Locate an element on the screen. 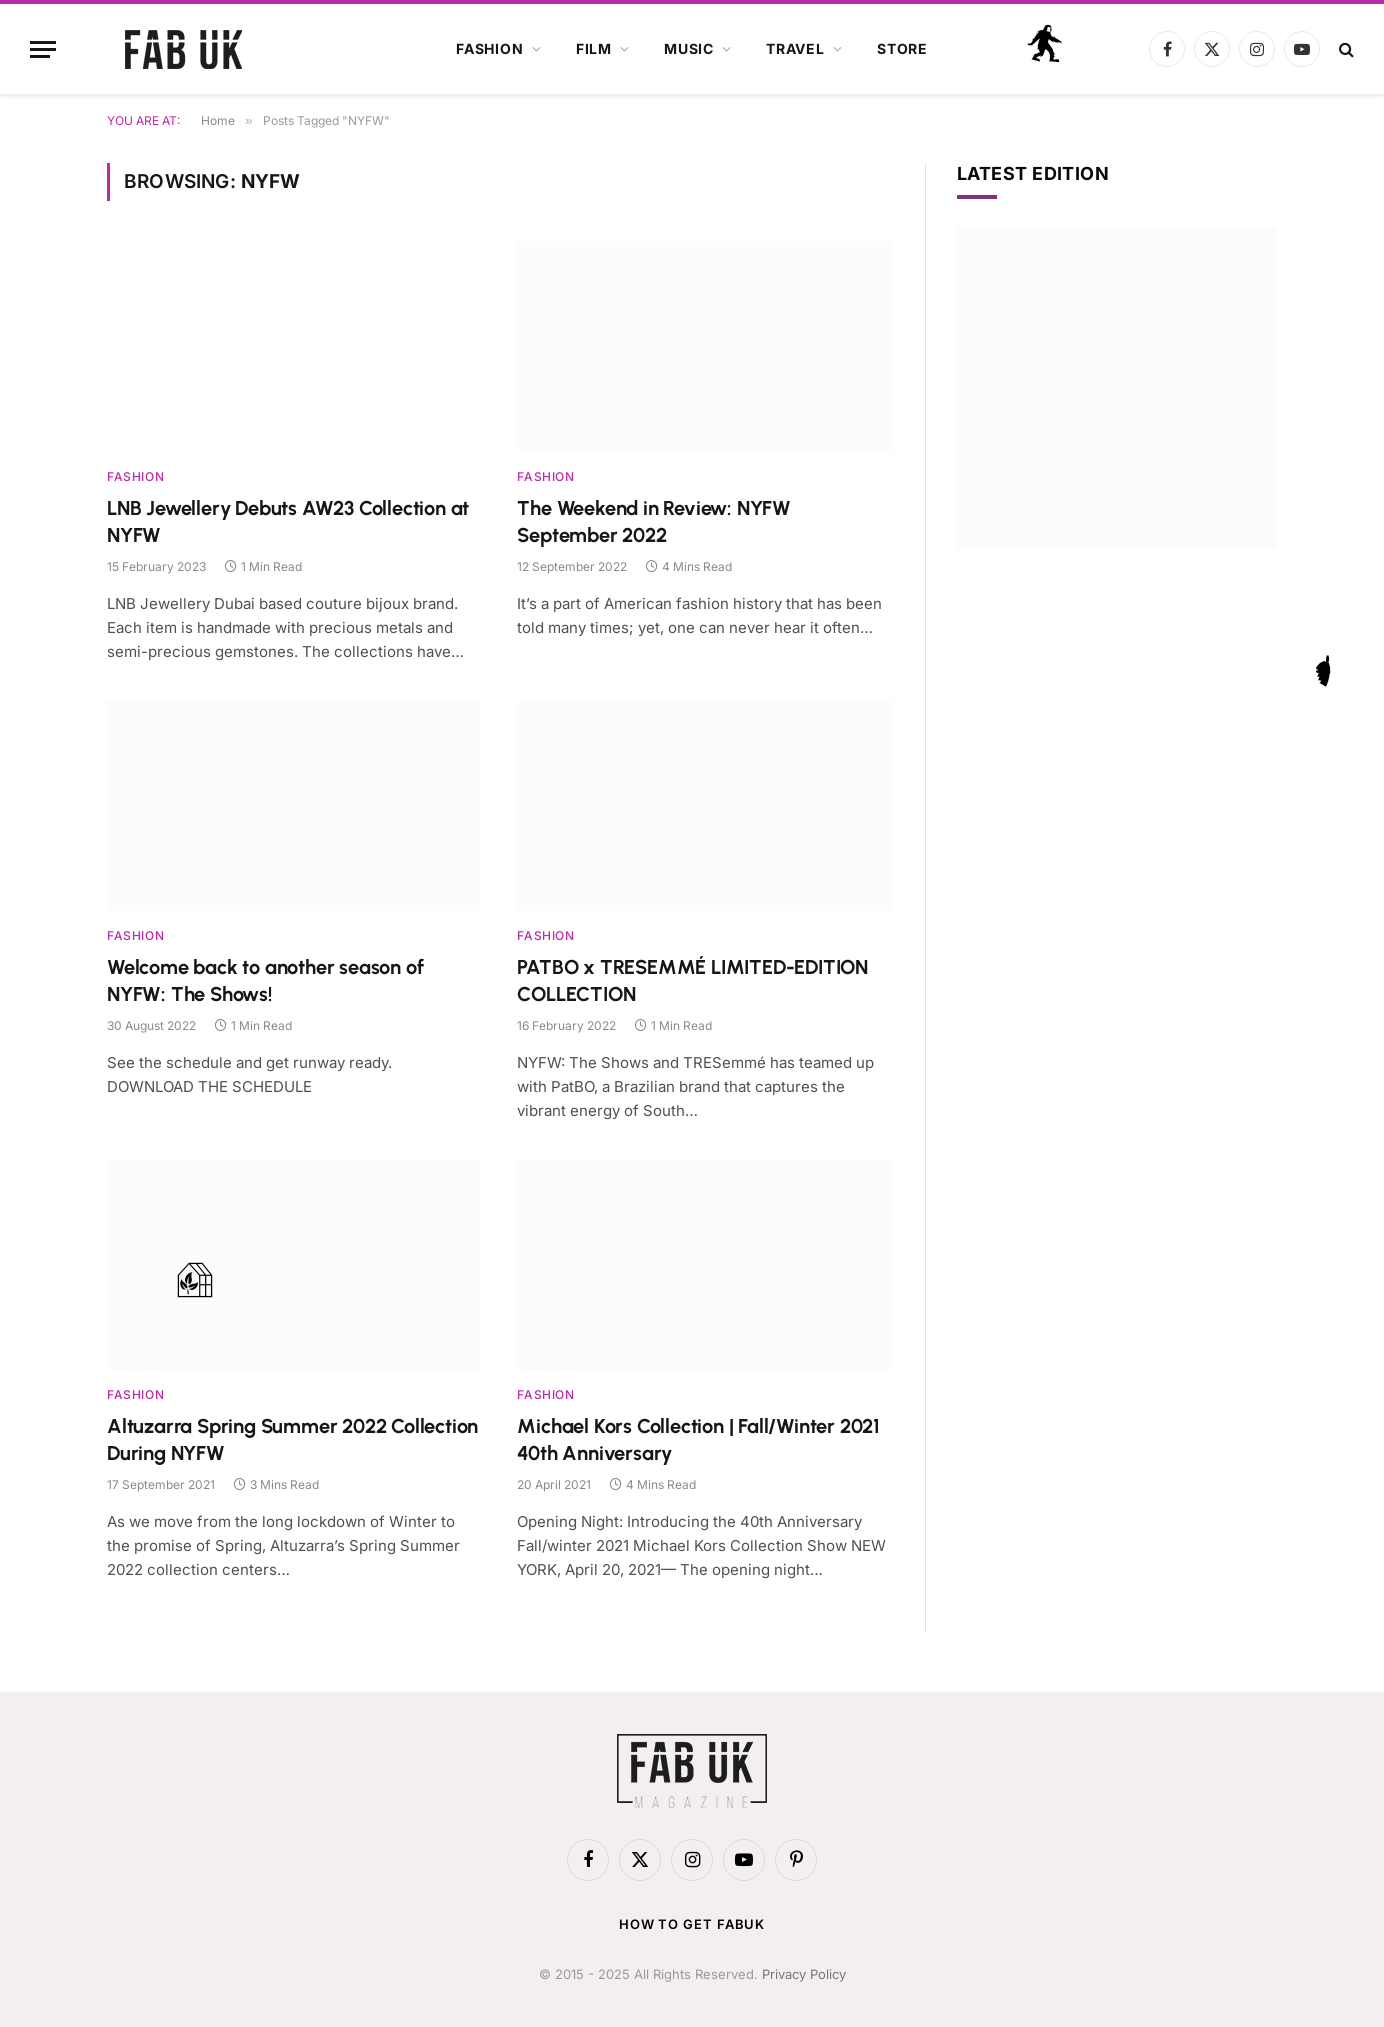  represents Corsica region or Corsican-related content is located at coordinates (1323, 671).